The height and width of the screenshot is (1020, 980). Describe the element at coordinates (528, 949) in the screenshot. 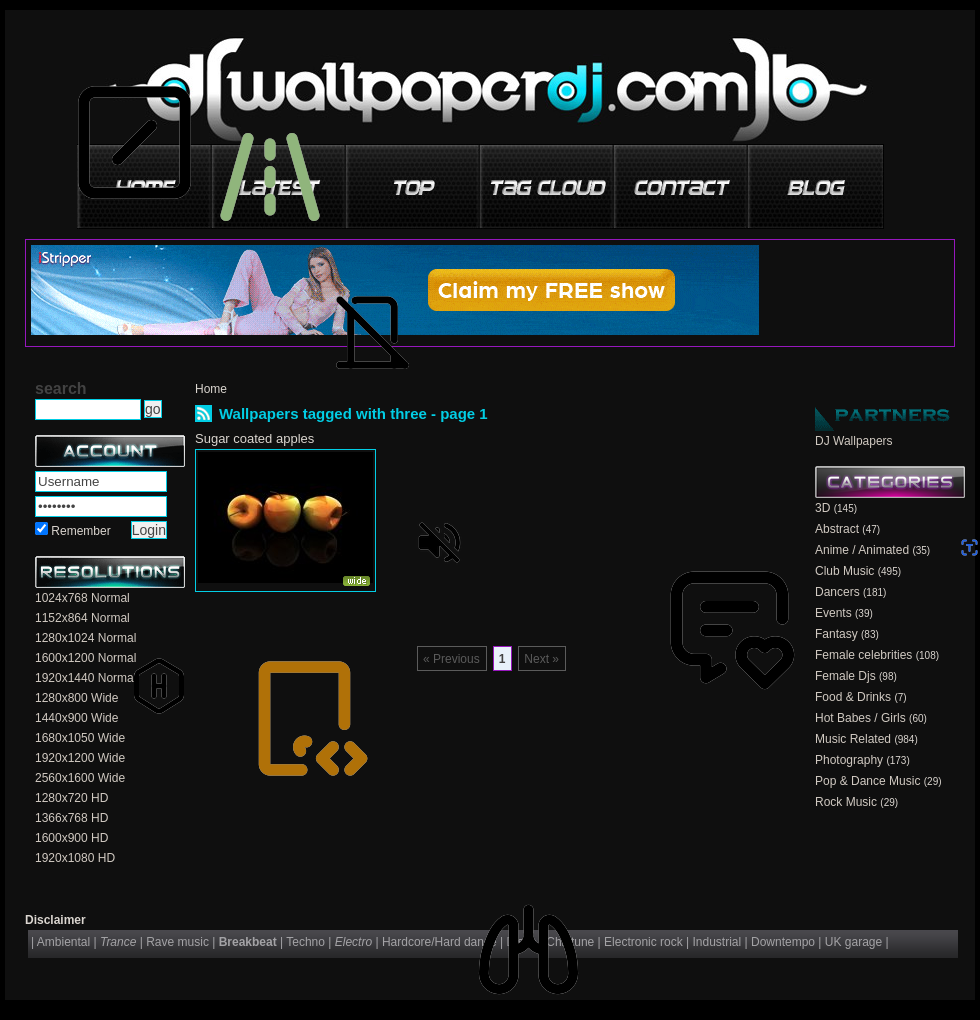

I see `access respiratory health information` at that location.